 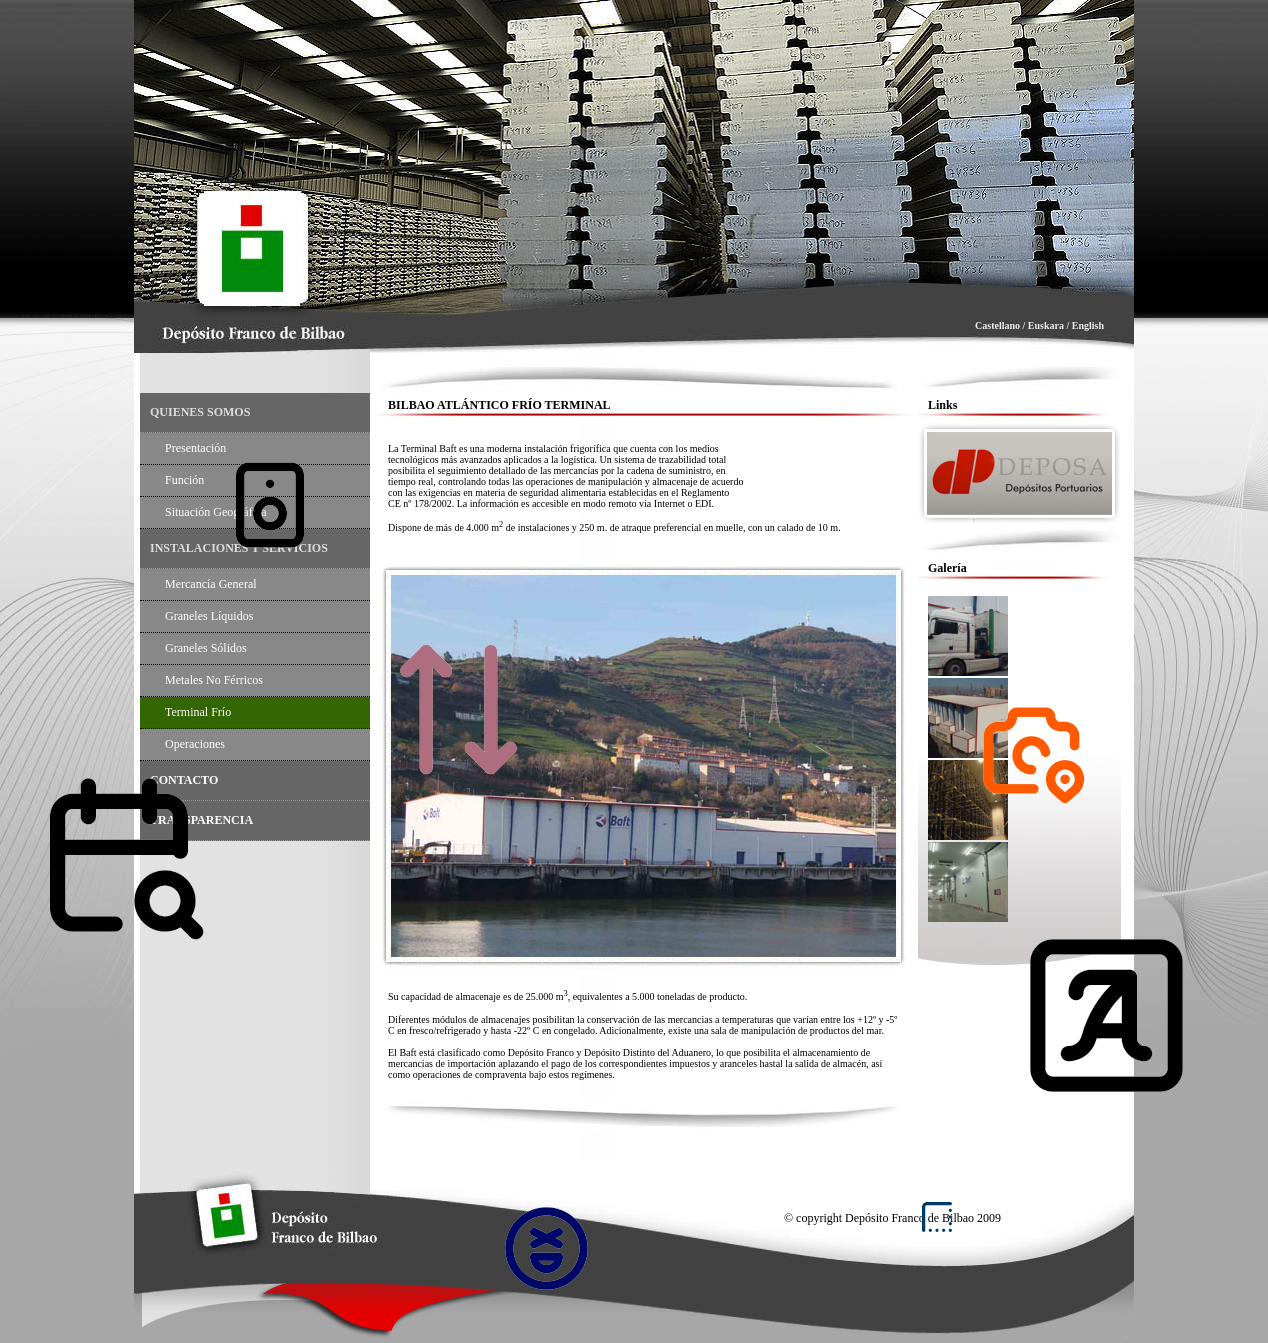 What do you see at coordinates (270, 505) in the screenshot?
I see `adjust speaker or audio output settings` at bounding box center [270, 505].